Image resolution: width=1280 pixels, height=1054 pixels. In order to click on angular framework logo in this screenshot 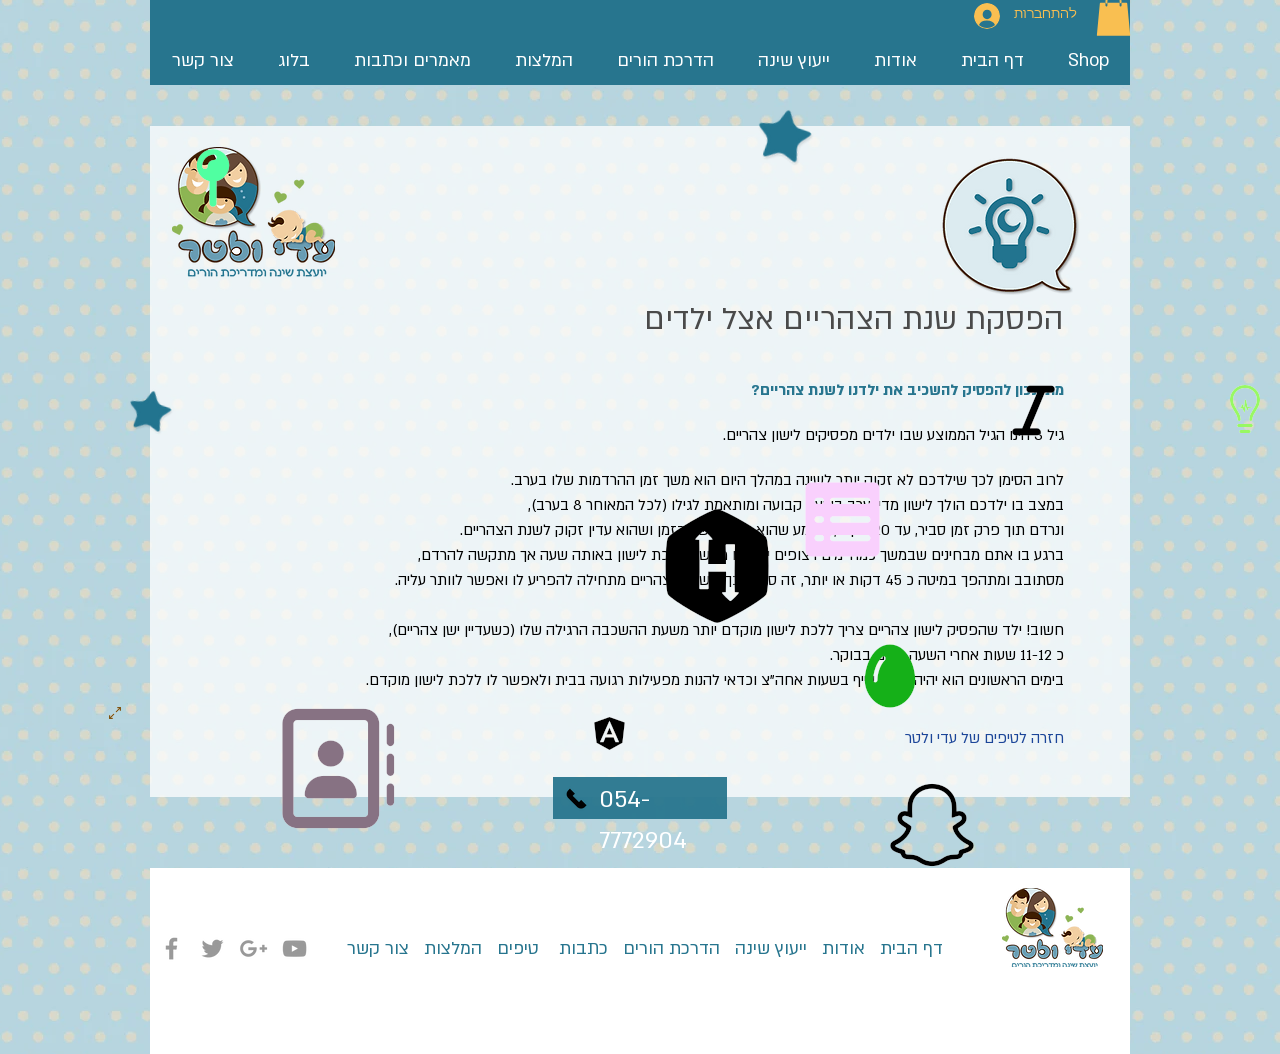, I will do `click(609, 733)`.